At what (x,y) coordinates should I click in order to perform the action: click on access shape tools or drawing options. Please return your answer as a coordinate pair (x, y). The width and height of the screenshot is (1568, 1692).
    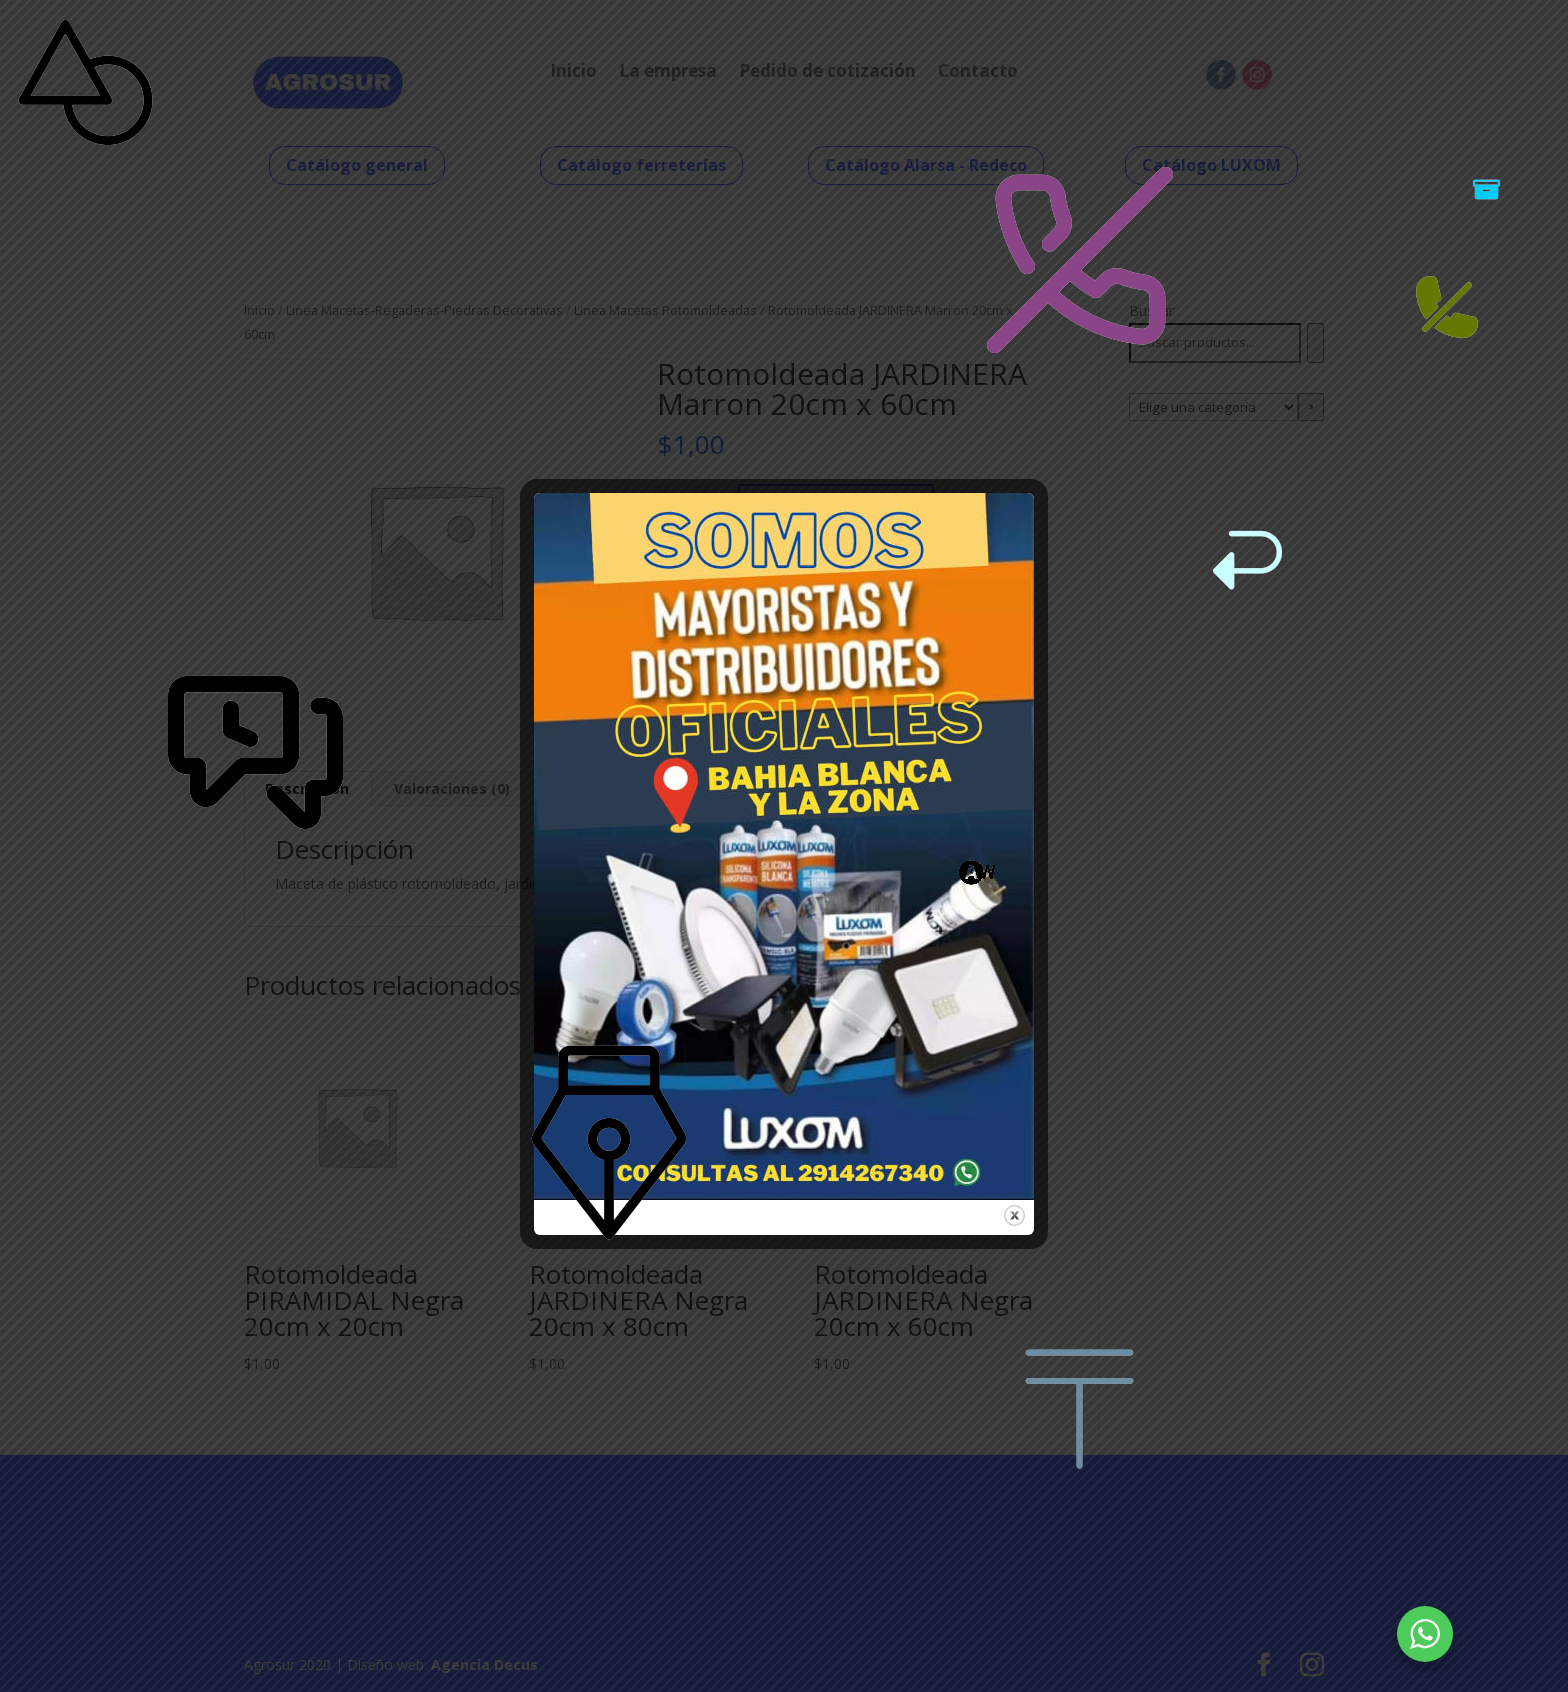
    Looking at the image, I should click on (85, 82).